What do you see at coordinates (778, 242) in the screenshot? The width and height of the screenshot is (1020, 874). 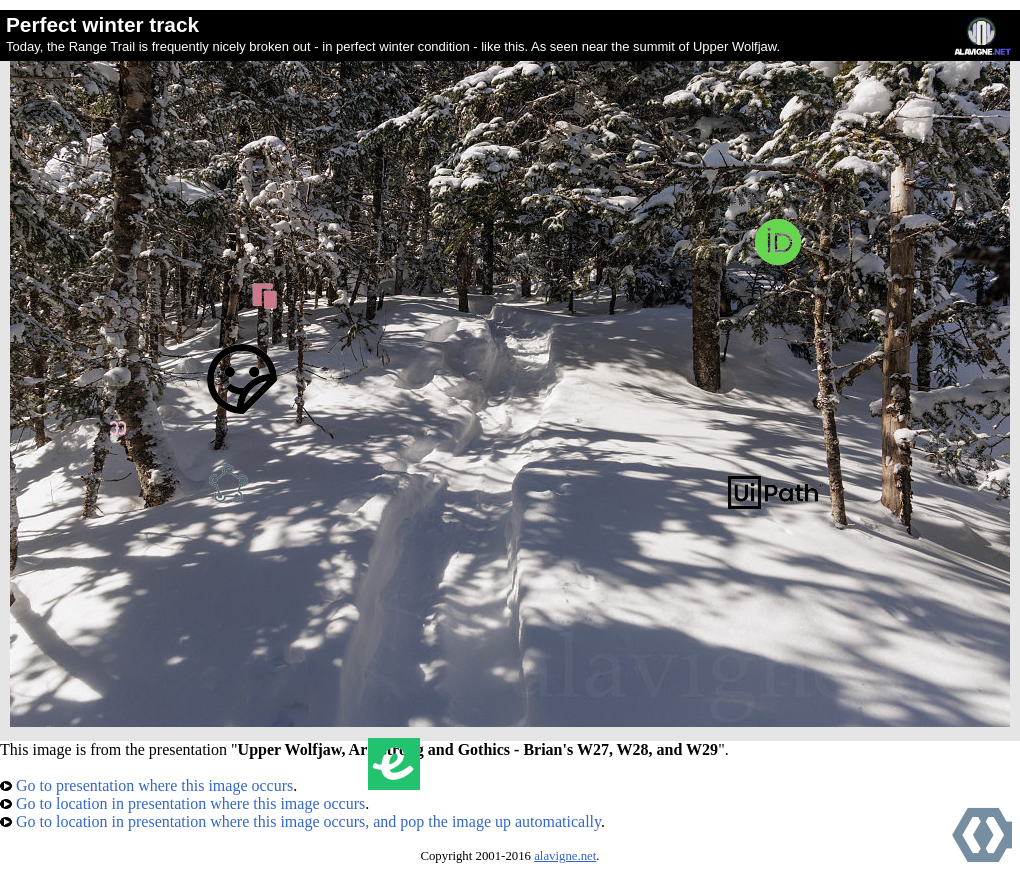 I see `link to your ORCID researcher profile` at bounding box center [778, 242].